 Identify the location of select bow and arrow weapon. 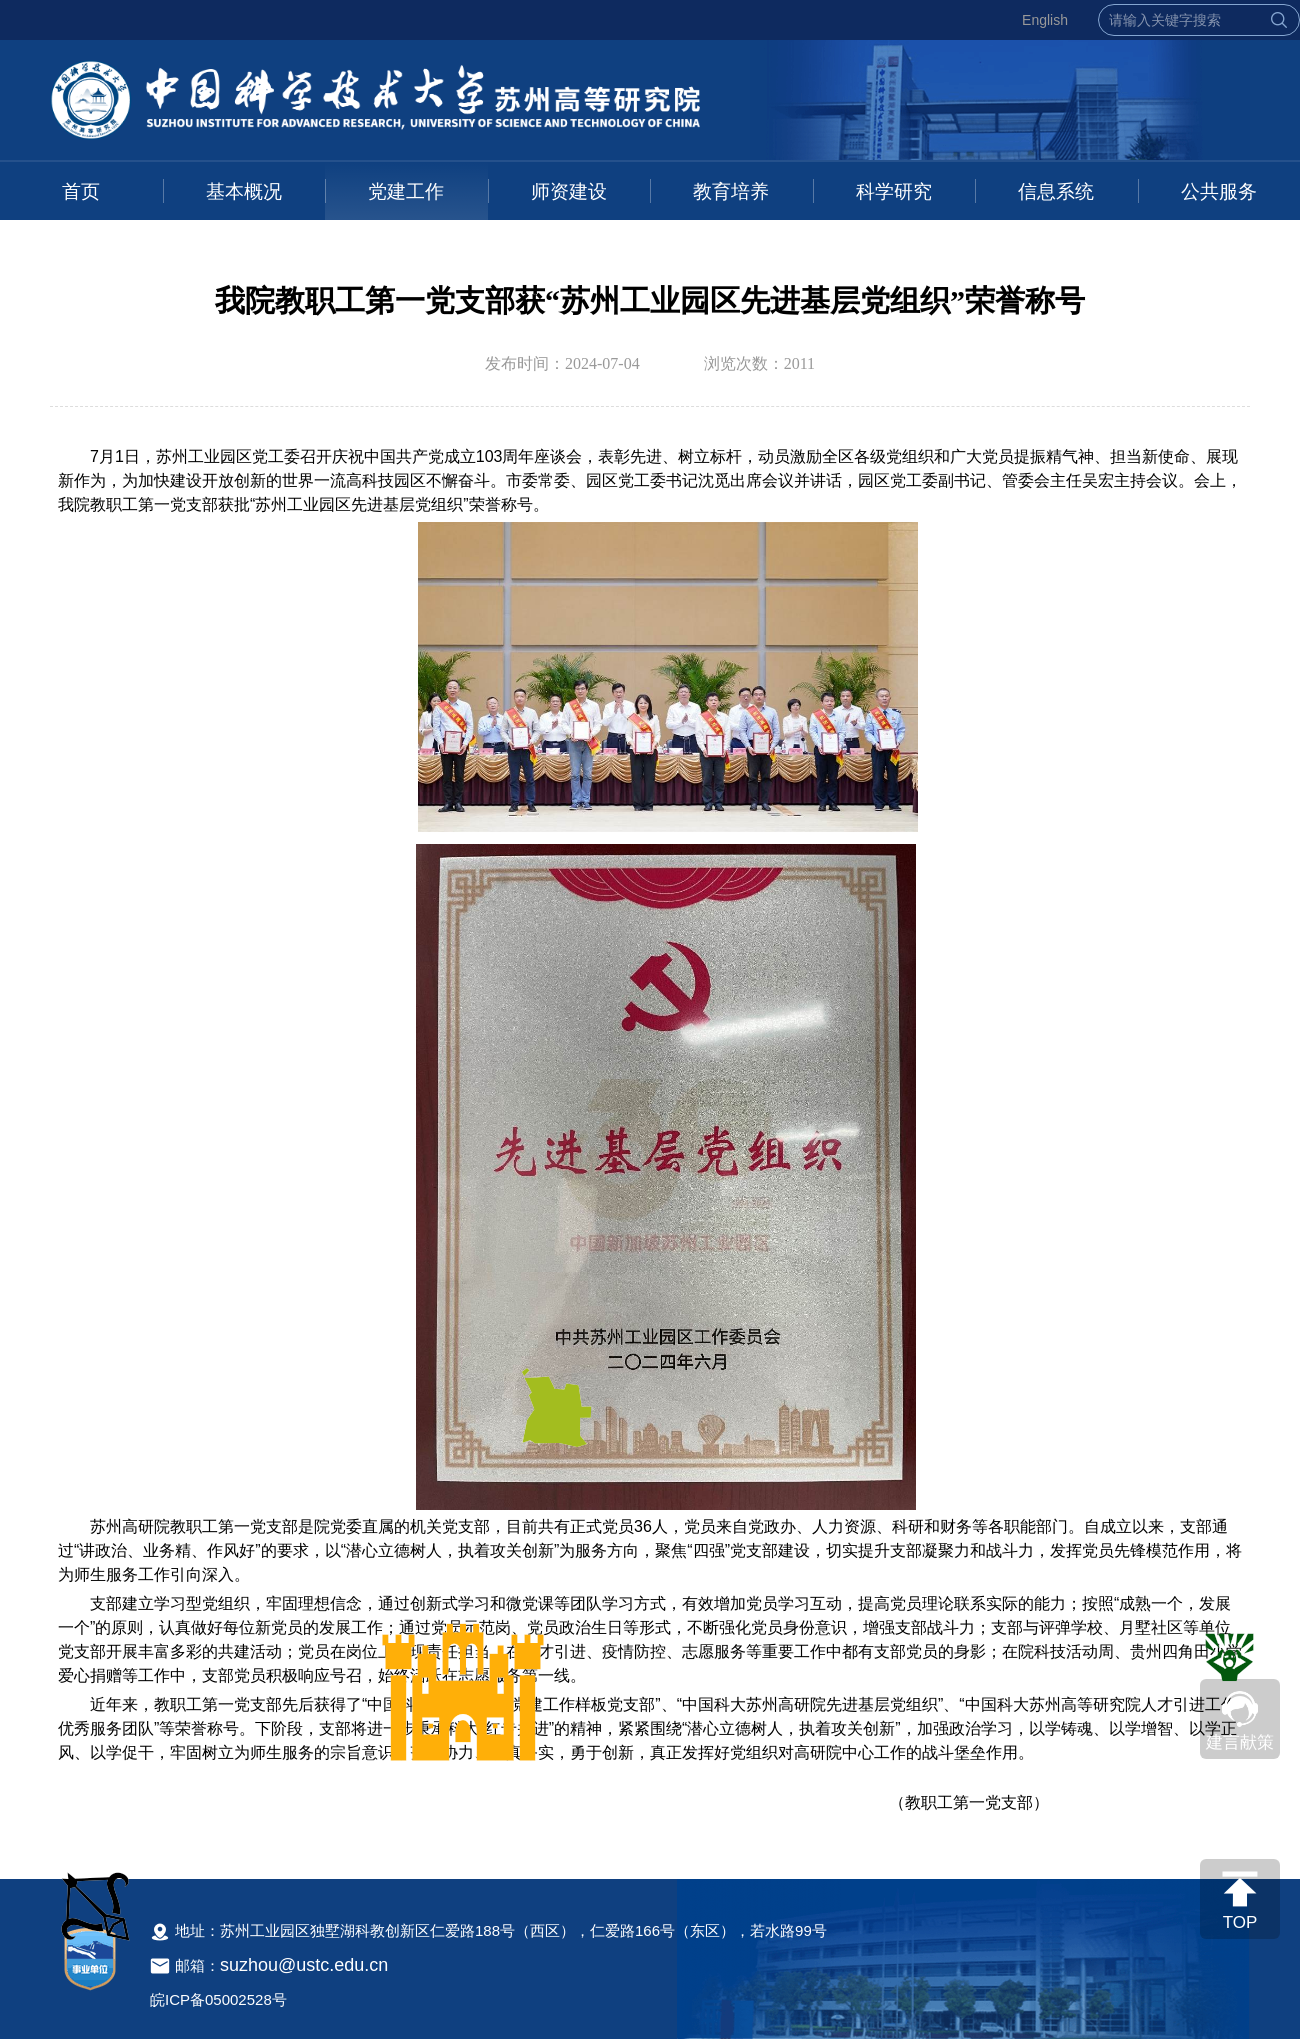
(95, 1906).